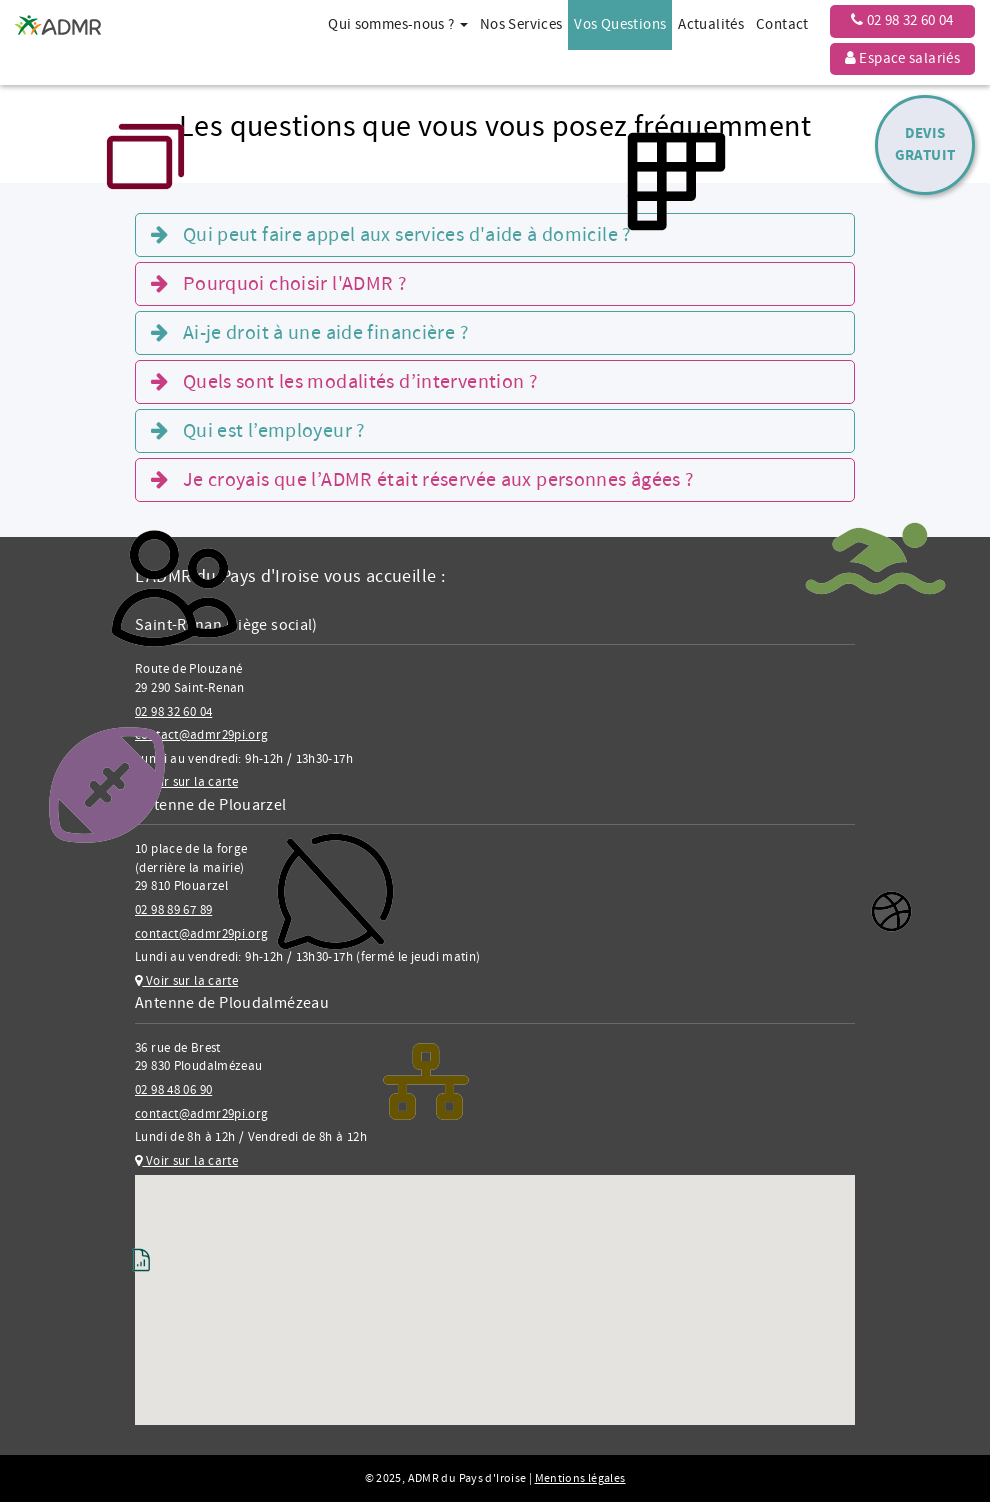 The width and height of the screenshot is (990, 1502). What do you see at coordinates (174, 588) in the screenshot?
I see `view all users or contacts` at bounding box center [174, 588].